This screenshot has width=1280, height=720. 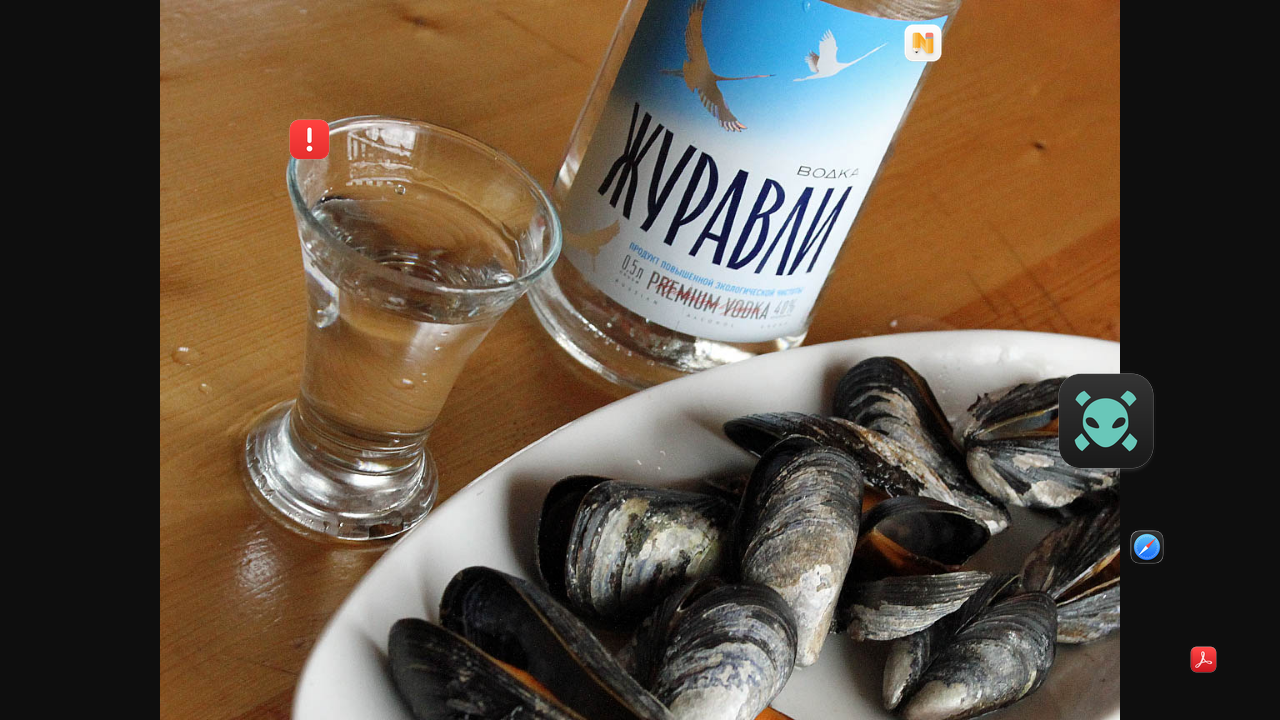 What do you see at coordinates (923, 43) in the screenshot?
I see `open the Notable note-taking app` at bounding box center [923, 43].